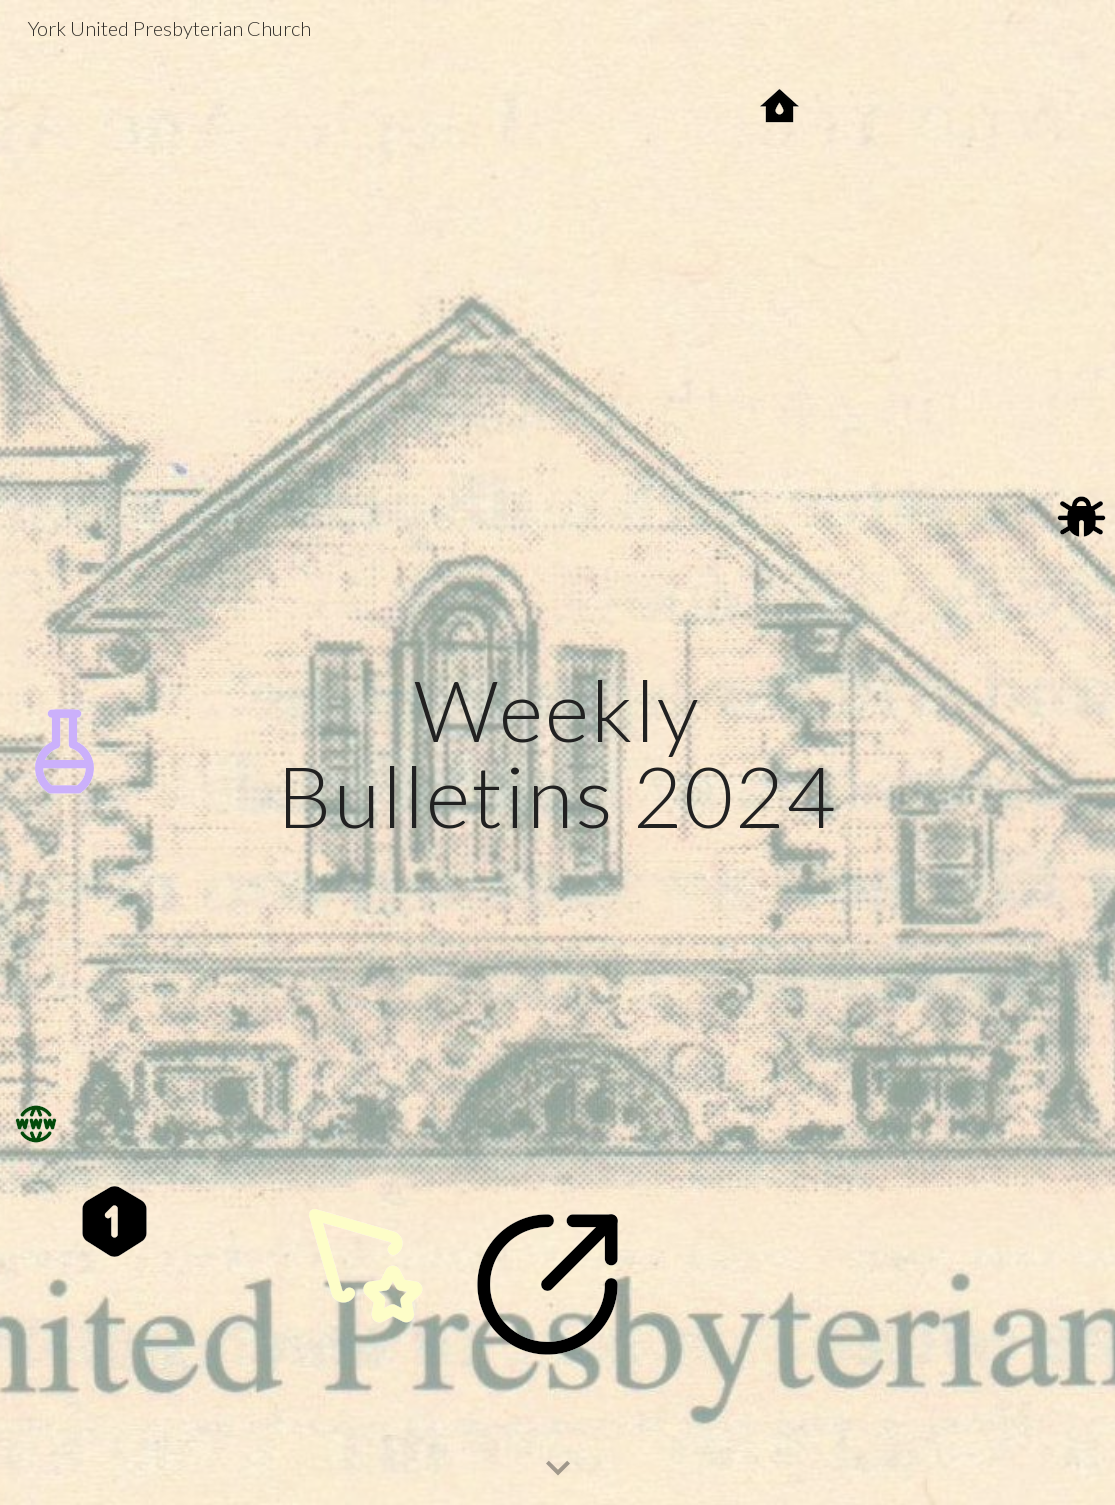  Describe the element at coordinates (779, 106) in the screenshot. I see `report water damage to a property` at that location.